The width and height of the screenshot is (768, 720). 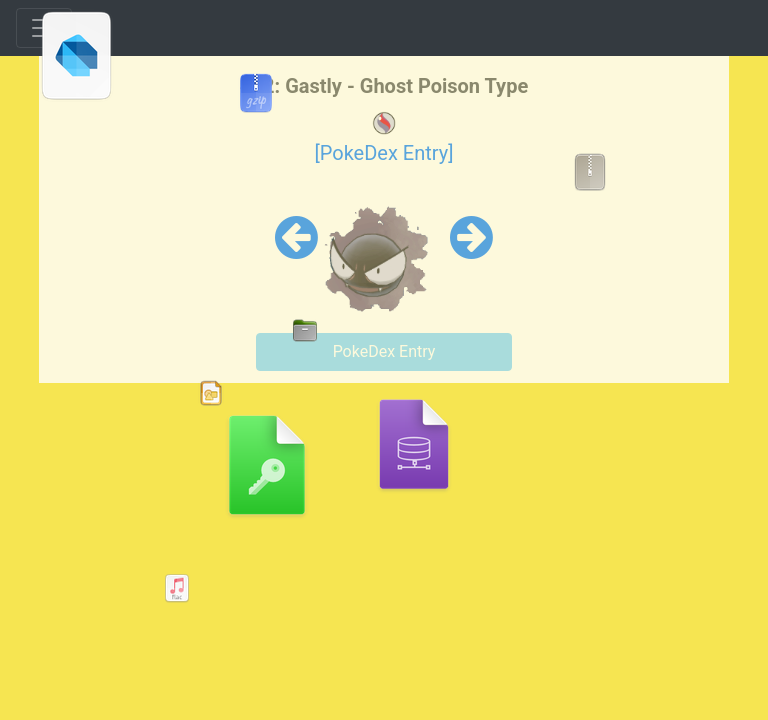 I want to click on kexi database connection file, so click(x=414, y=446).